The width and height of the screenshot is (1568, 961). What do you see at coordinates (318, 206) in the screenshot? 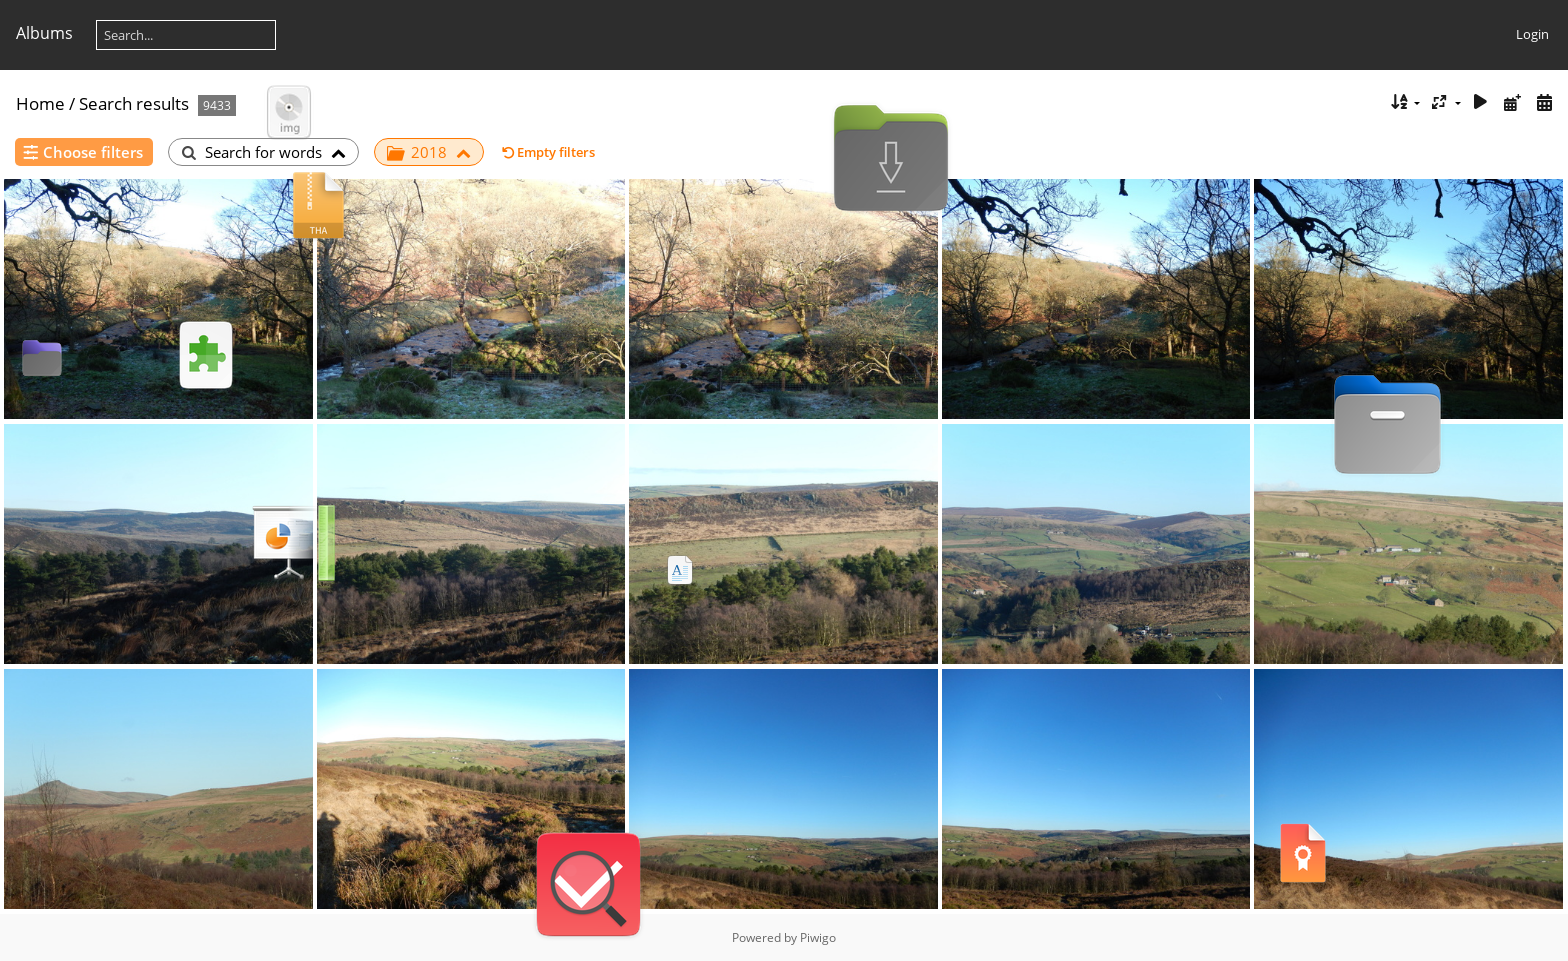
I see `a compressed archive file in THA format` at bounding box center [318, 206].